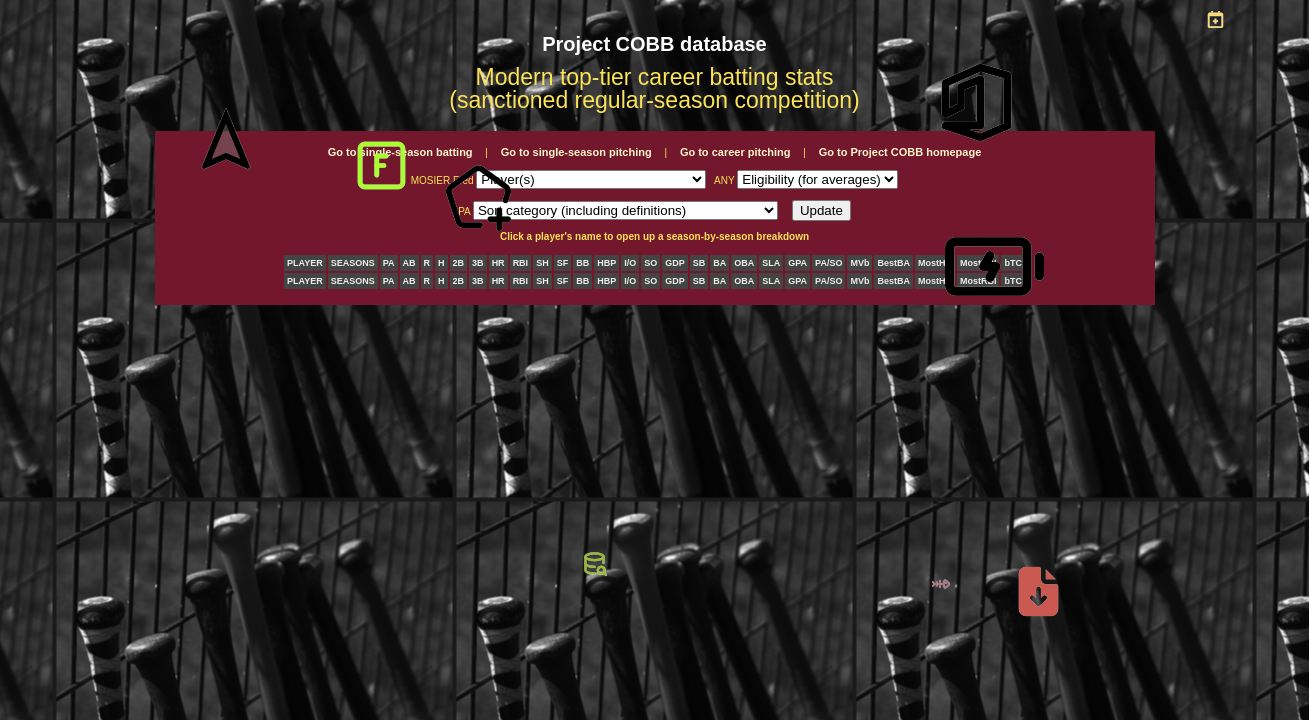 The image size is (1309, 720). What do you see at coordinates (1038, 591) in the screenshot?
I see `download a file` at bounding box center [1038, 591].